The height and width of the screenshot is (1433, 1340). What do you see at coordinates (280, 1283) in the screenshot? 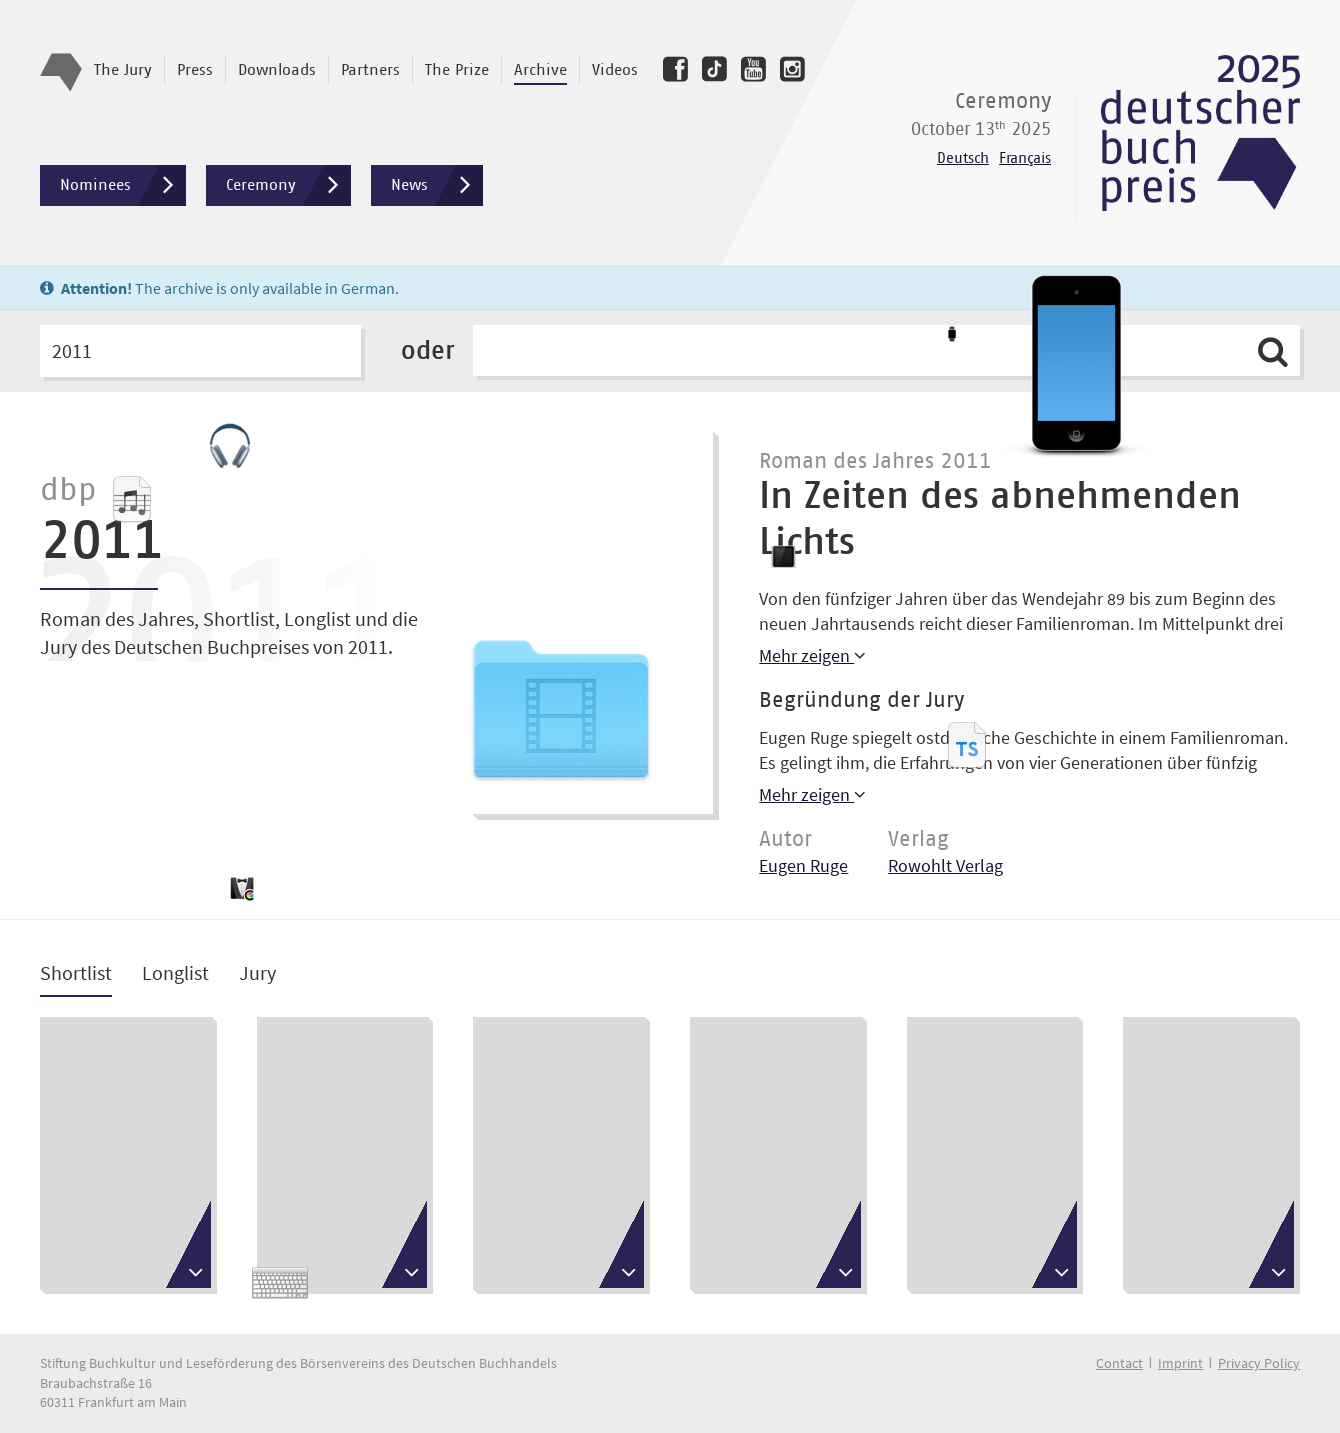
I see `connect or manage keyboard input device` at bounding box center [280, 1283].